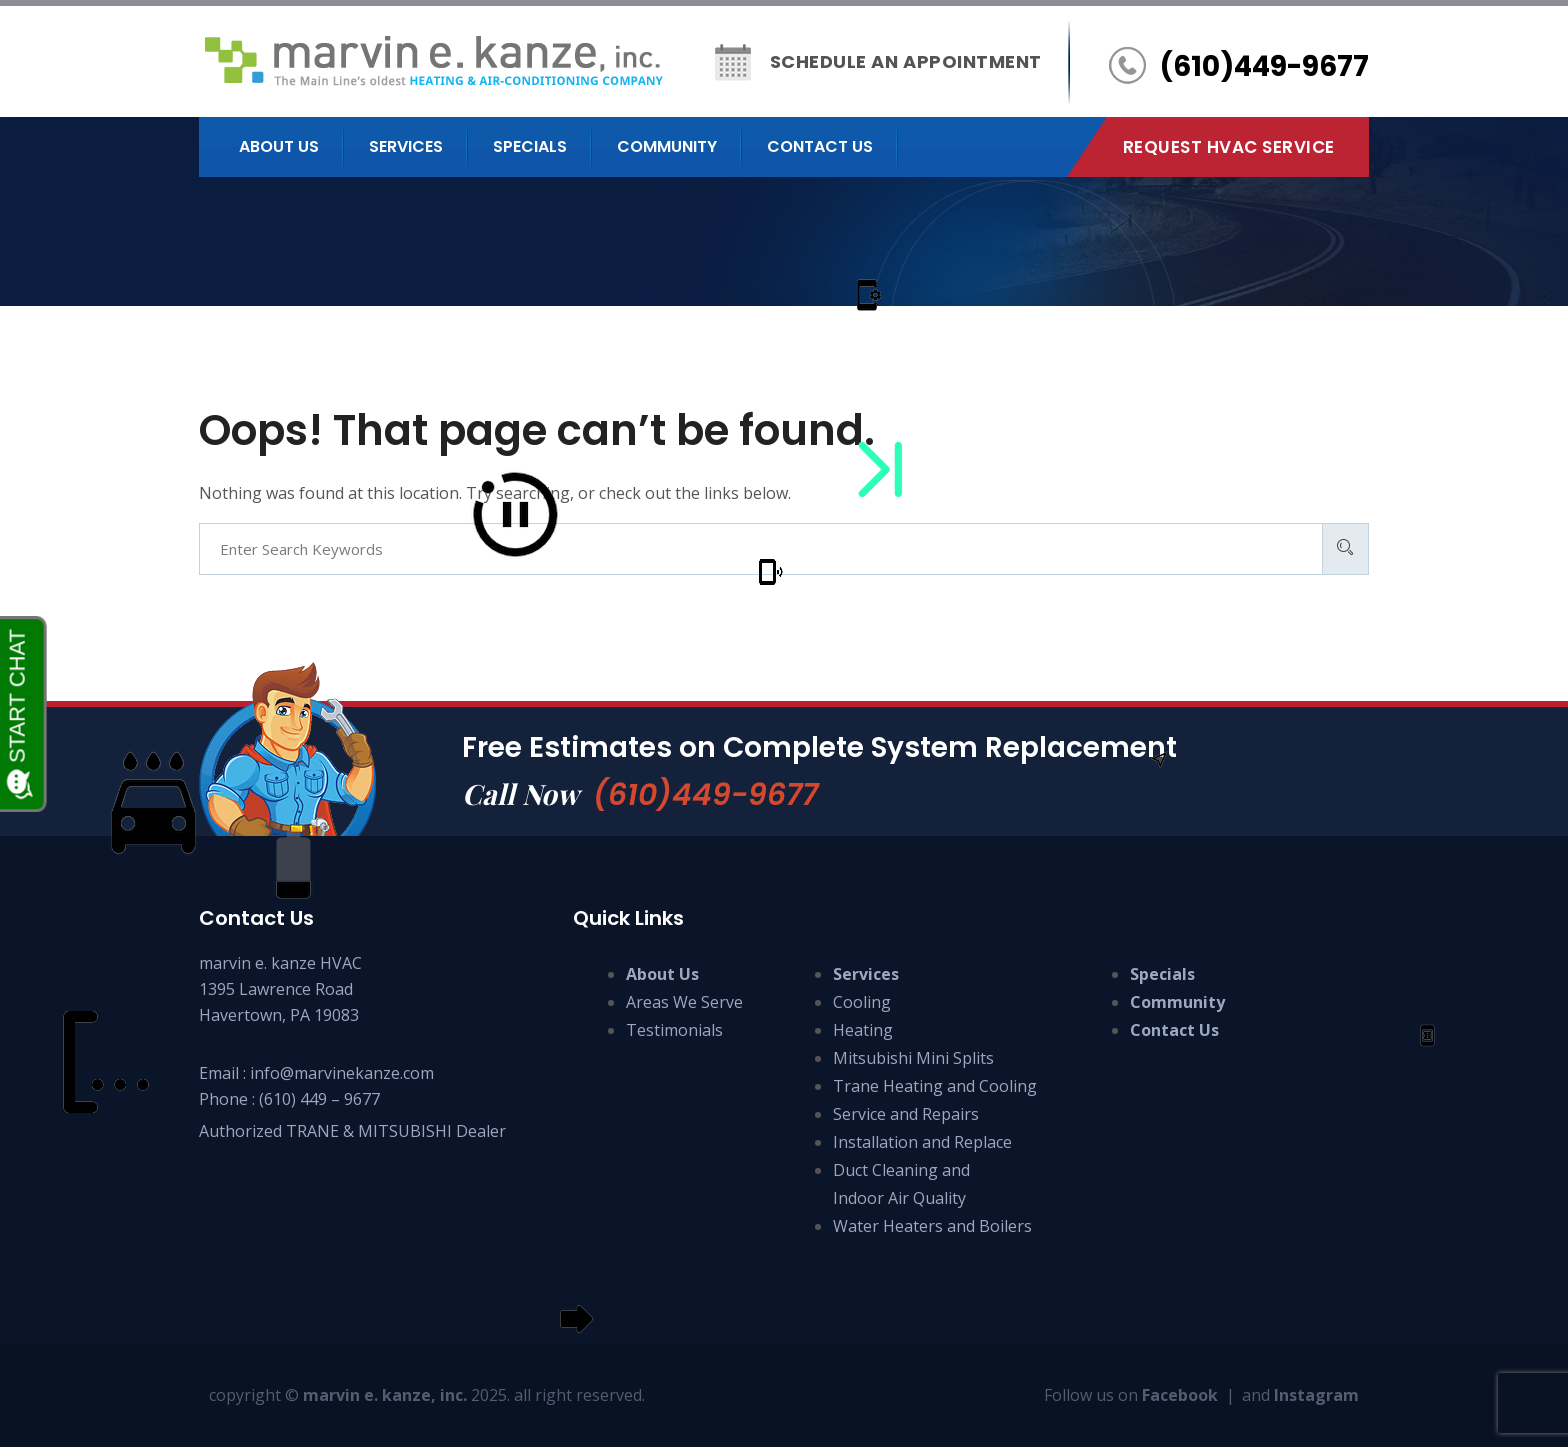  Describe the element at coordinates (515, 514) in the screenshot. I see `pause motion photo playback` at that location.